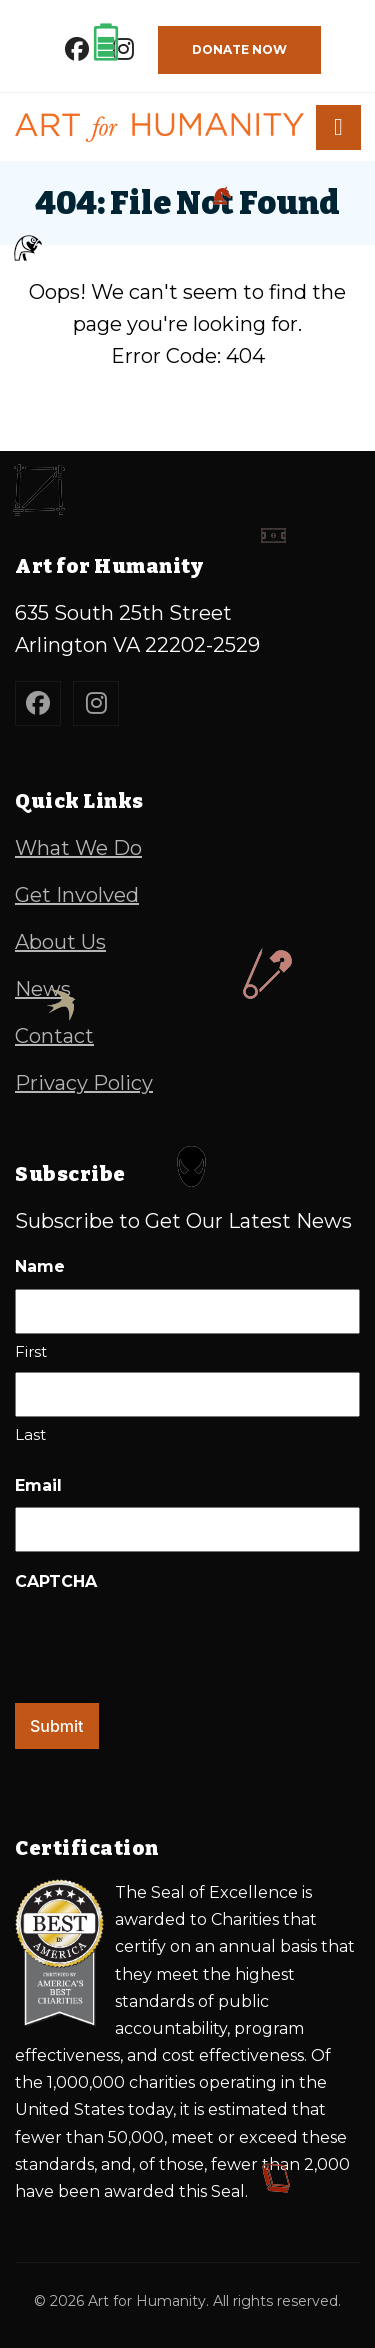 The width and height of the screenshot is (375, 2348). What do you see at coordinates (222, 194) in the screenshot?
I see `play chess or strategy games` at bounding box center [222, 194].